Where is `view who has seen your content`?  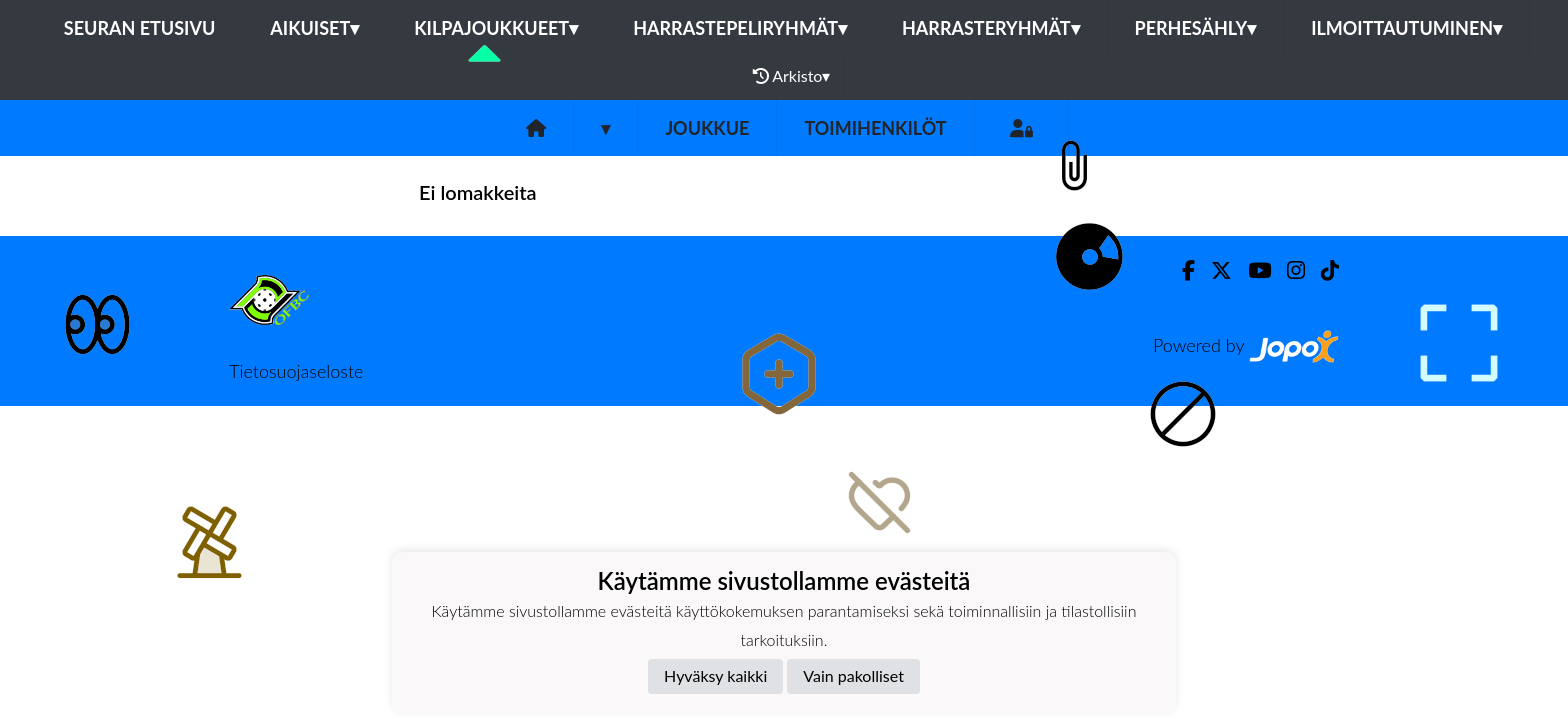 view who has seen your content is located at coordinates (97, 324).